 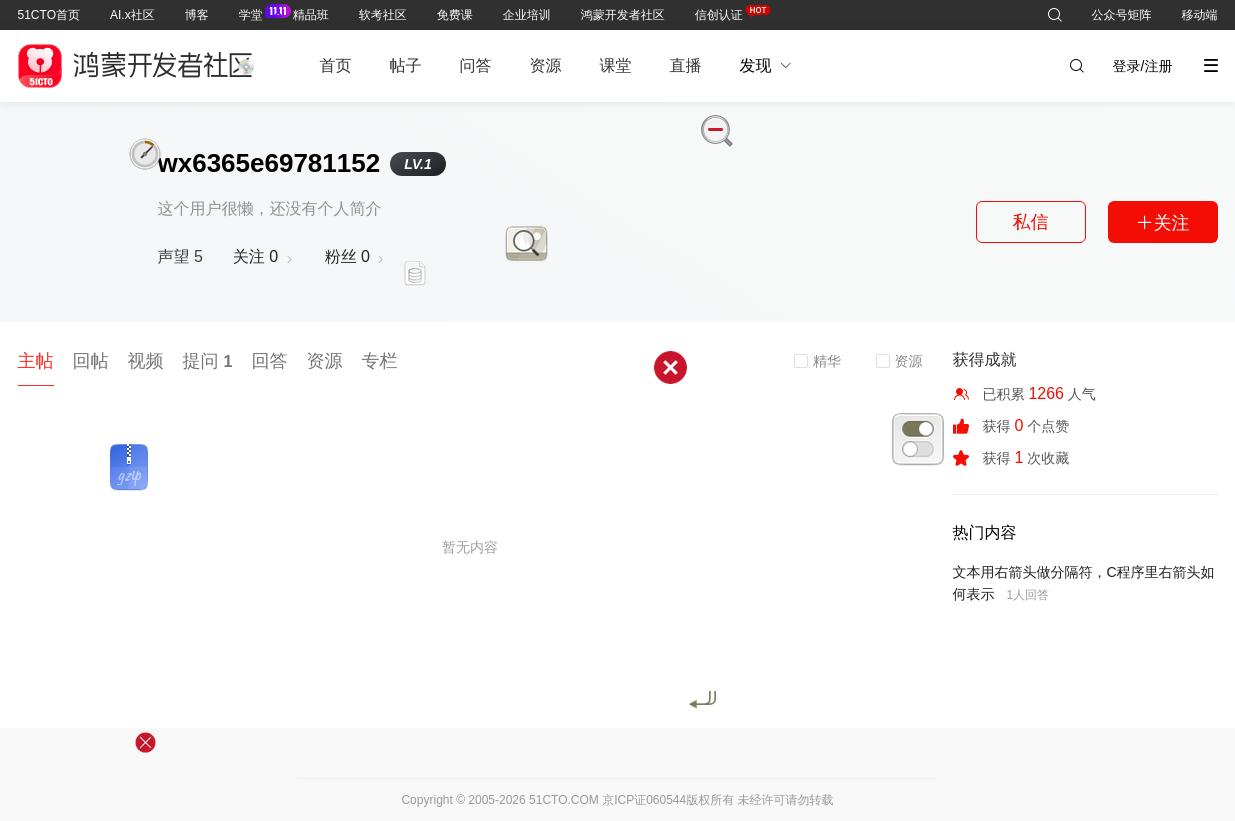 What do you see at coordinates (415, 273) in the screenshot?
I see `indicates a SQL database file` at bounding box center [415, 273].